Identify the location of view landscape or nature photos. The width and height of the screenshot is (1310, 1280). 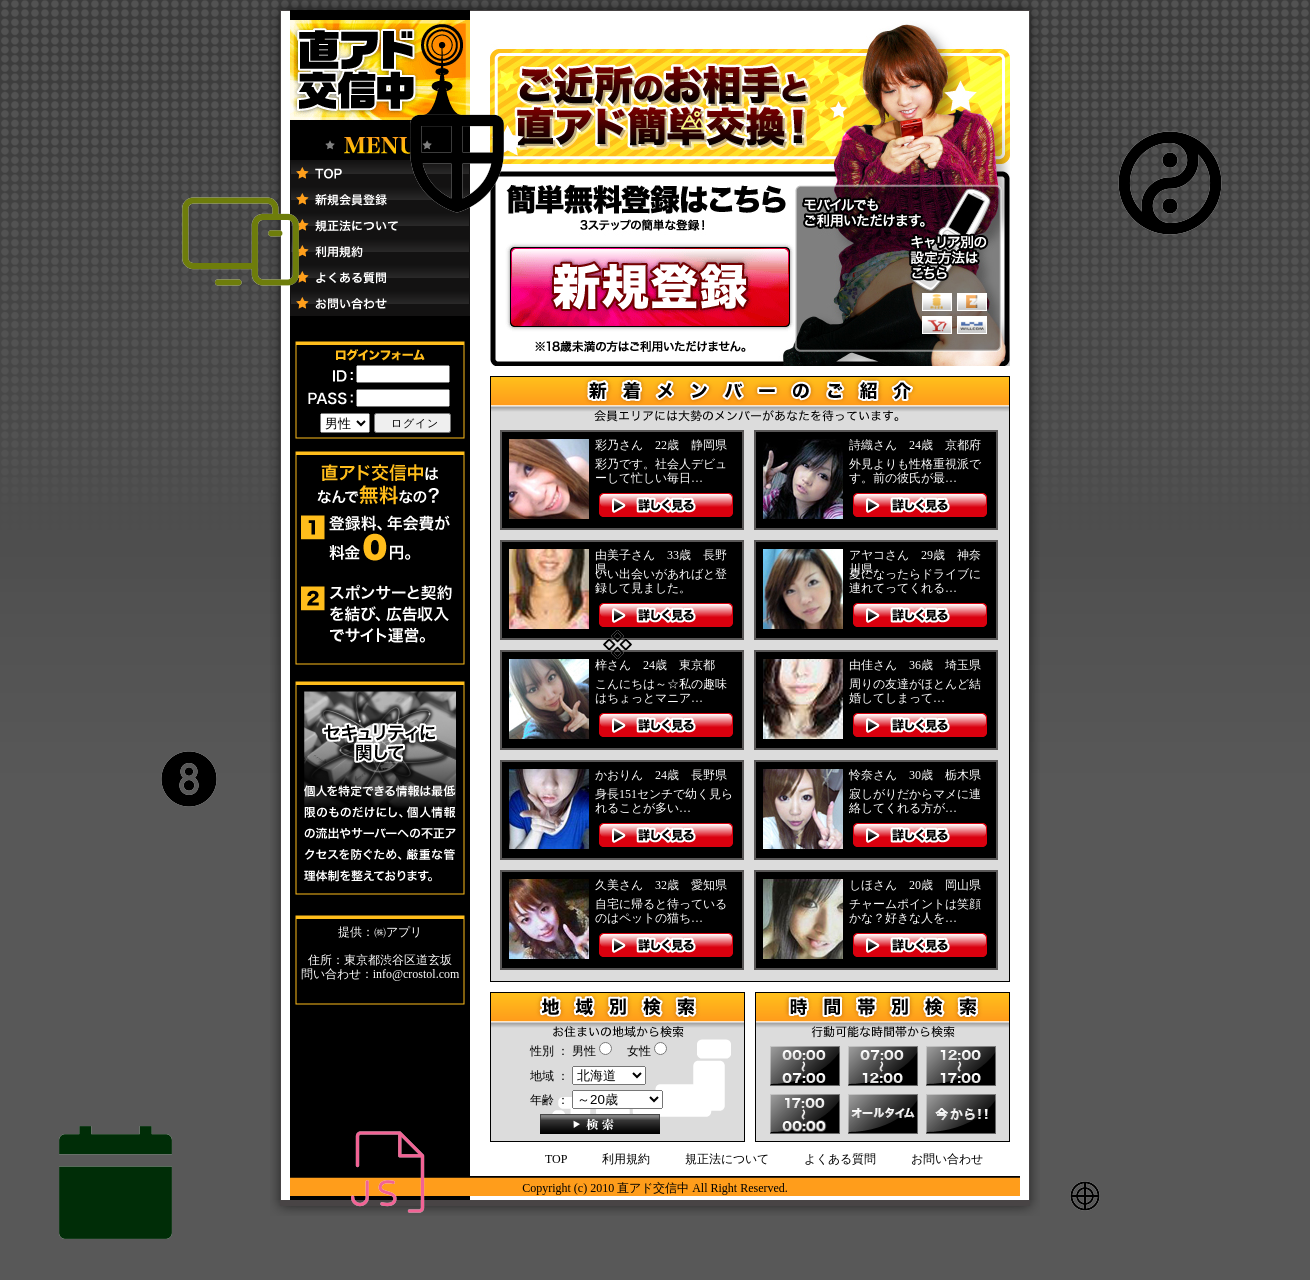
(693, 121).